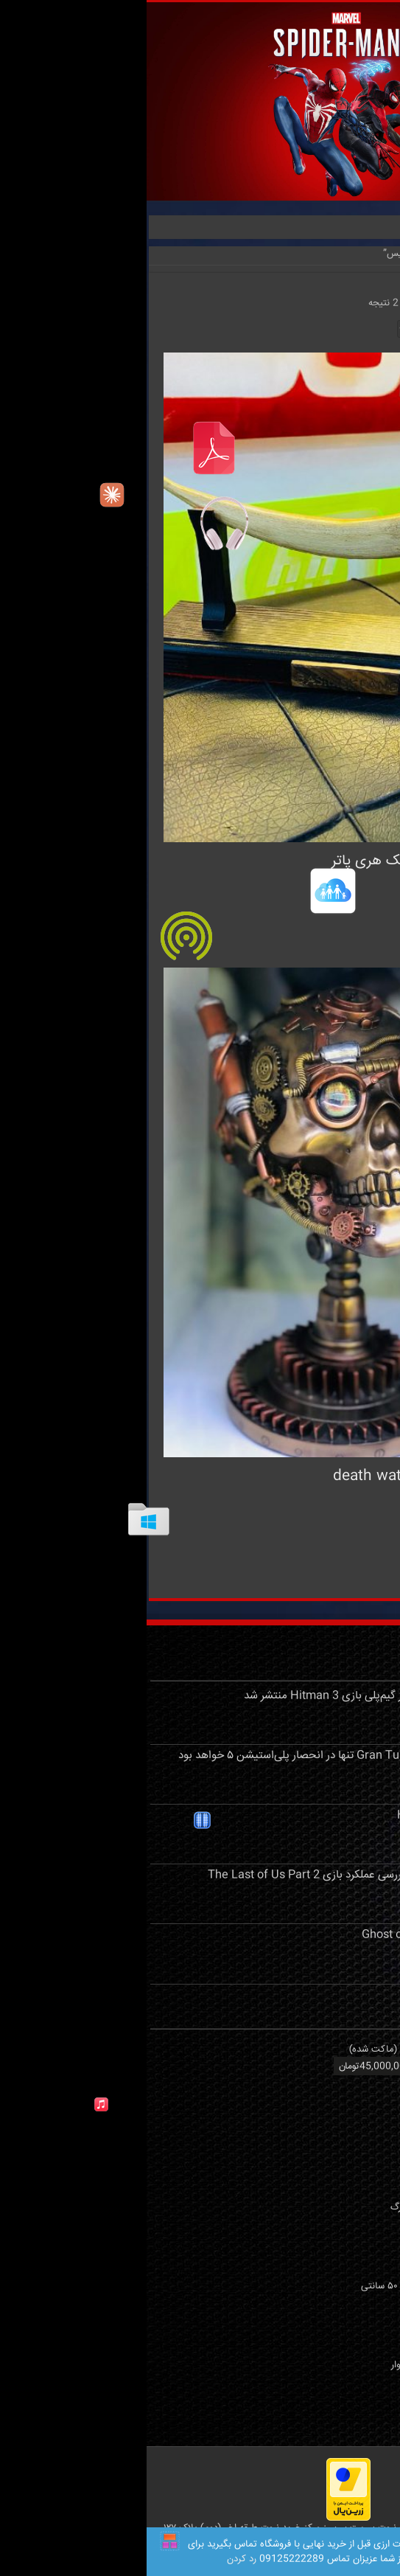 The width and height of the screenshot is (400, 2576). Describe the element at coordinates (333, 891) in the screenshot. I see `access family sharing settings` at that location.